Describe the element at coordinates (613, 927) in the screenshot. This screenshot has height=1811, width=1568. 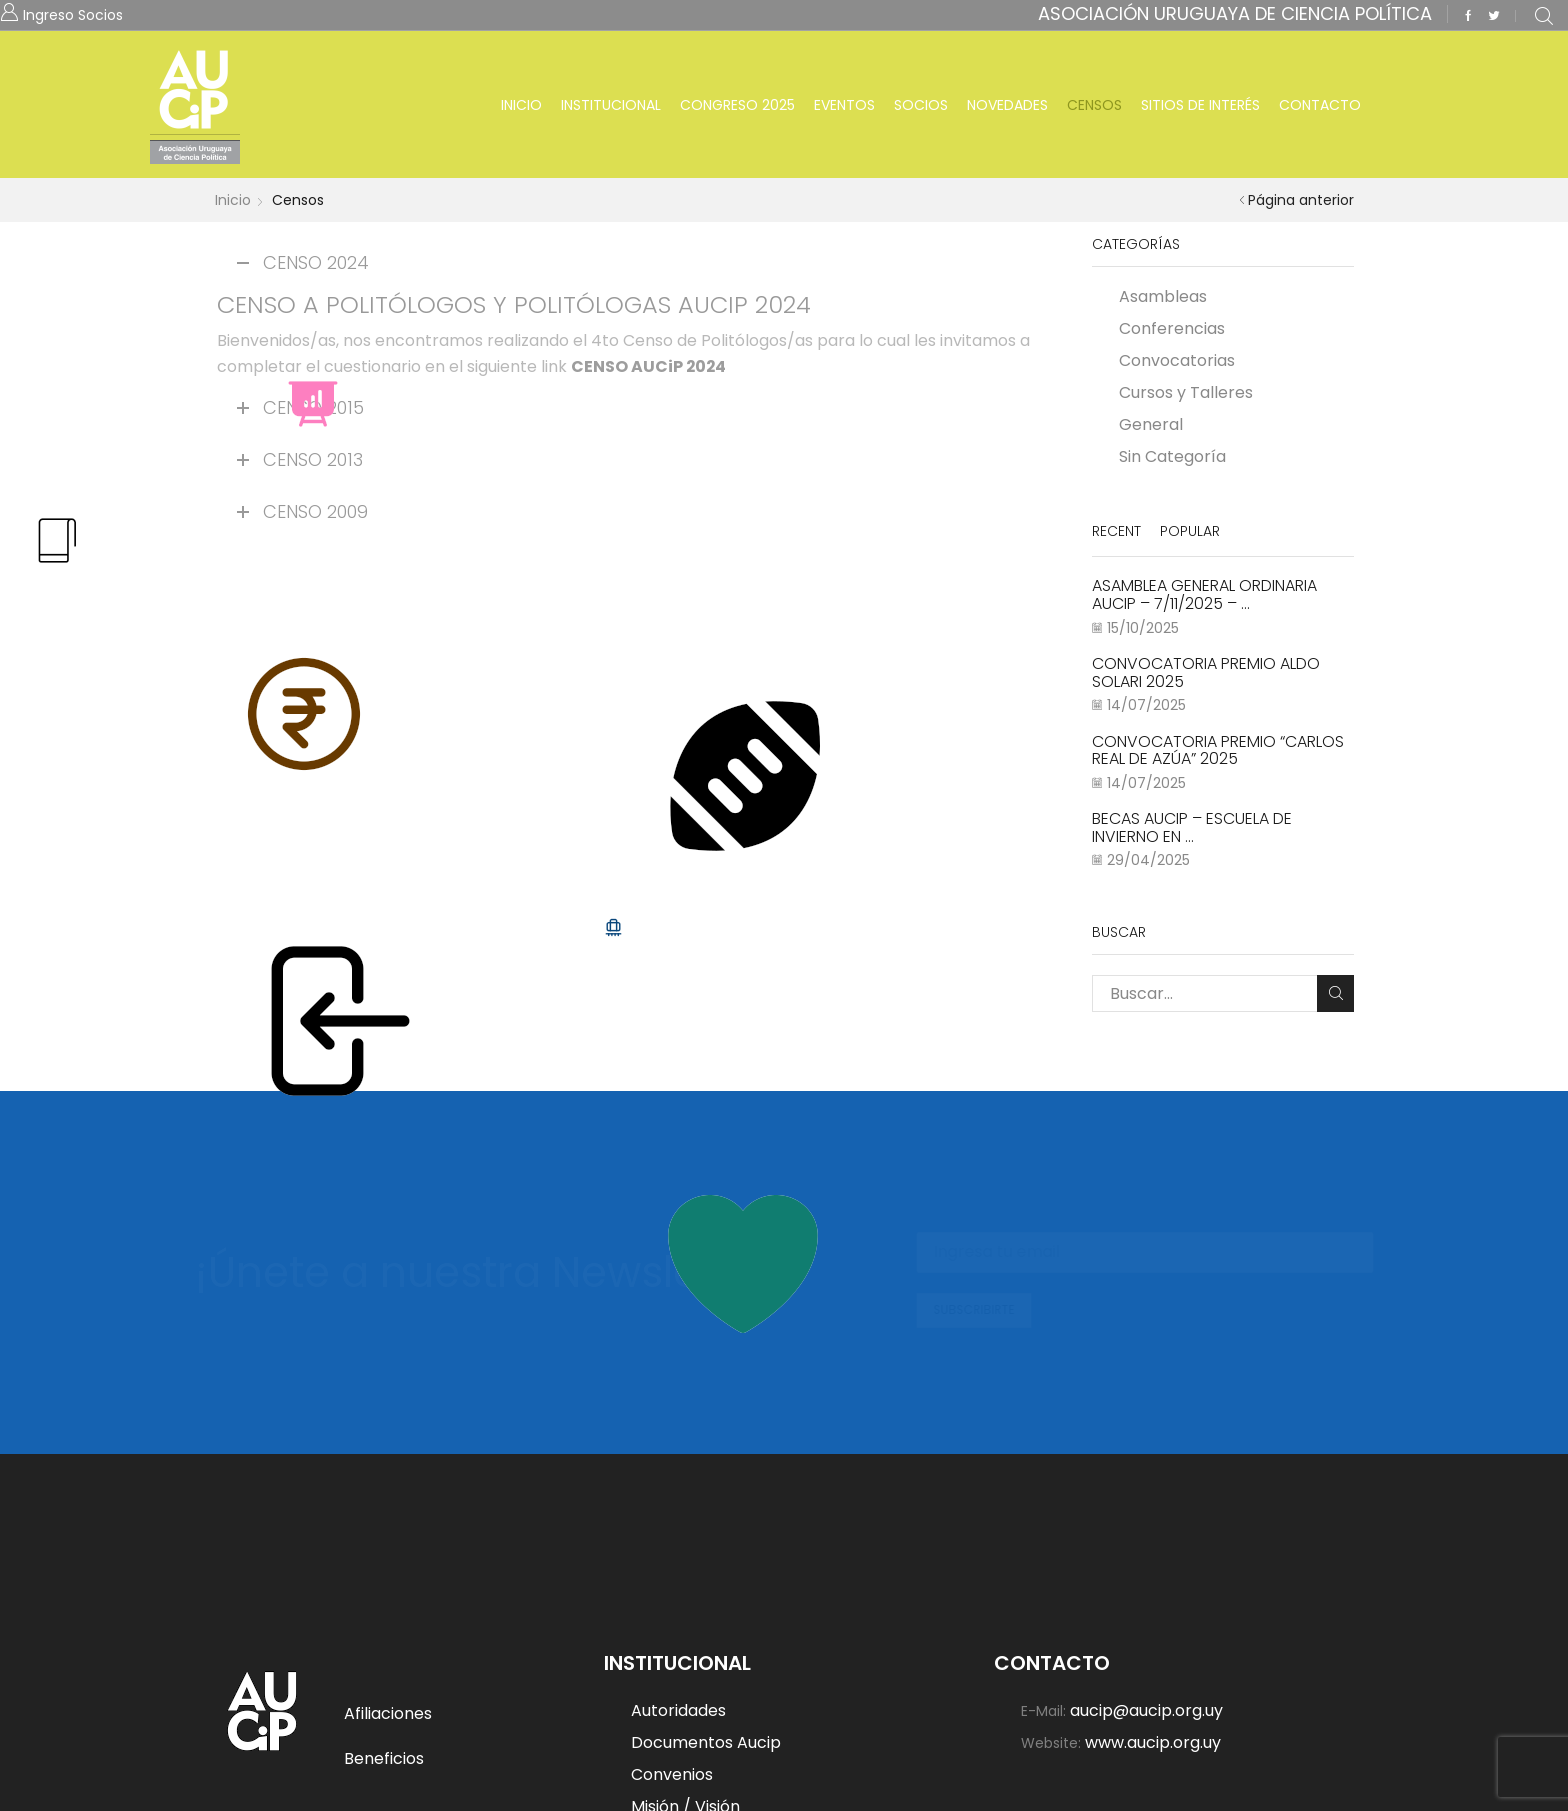
I see `track baggage claim status` at that location.